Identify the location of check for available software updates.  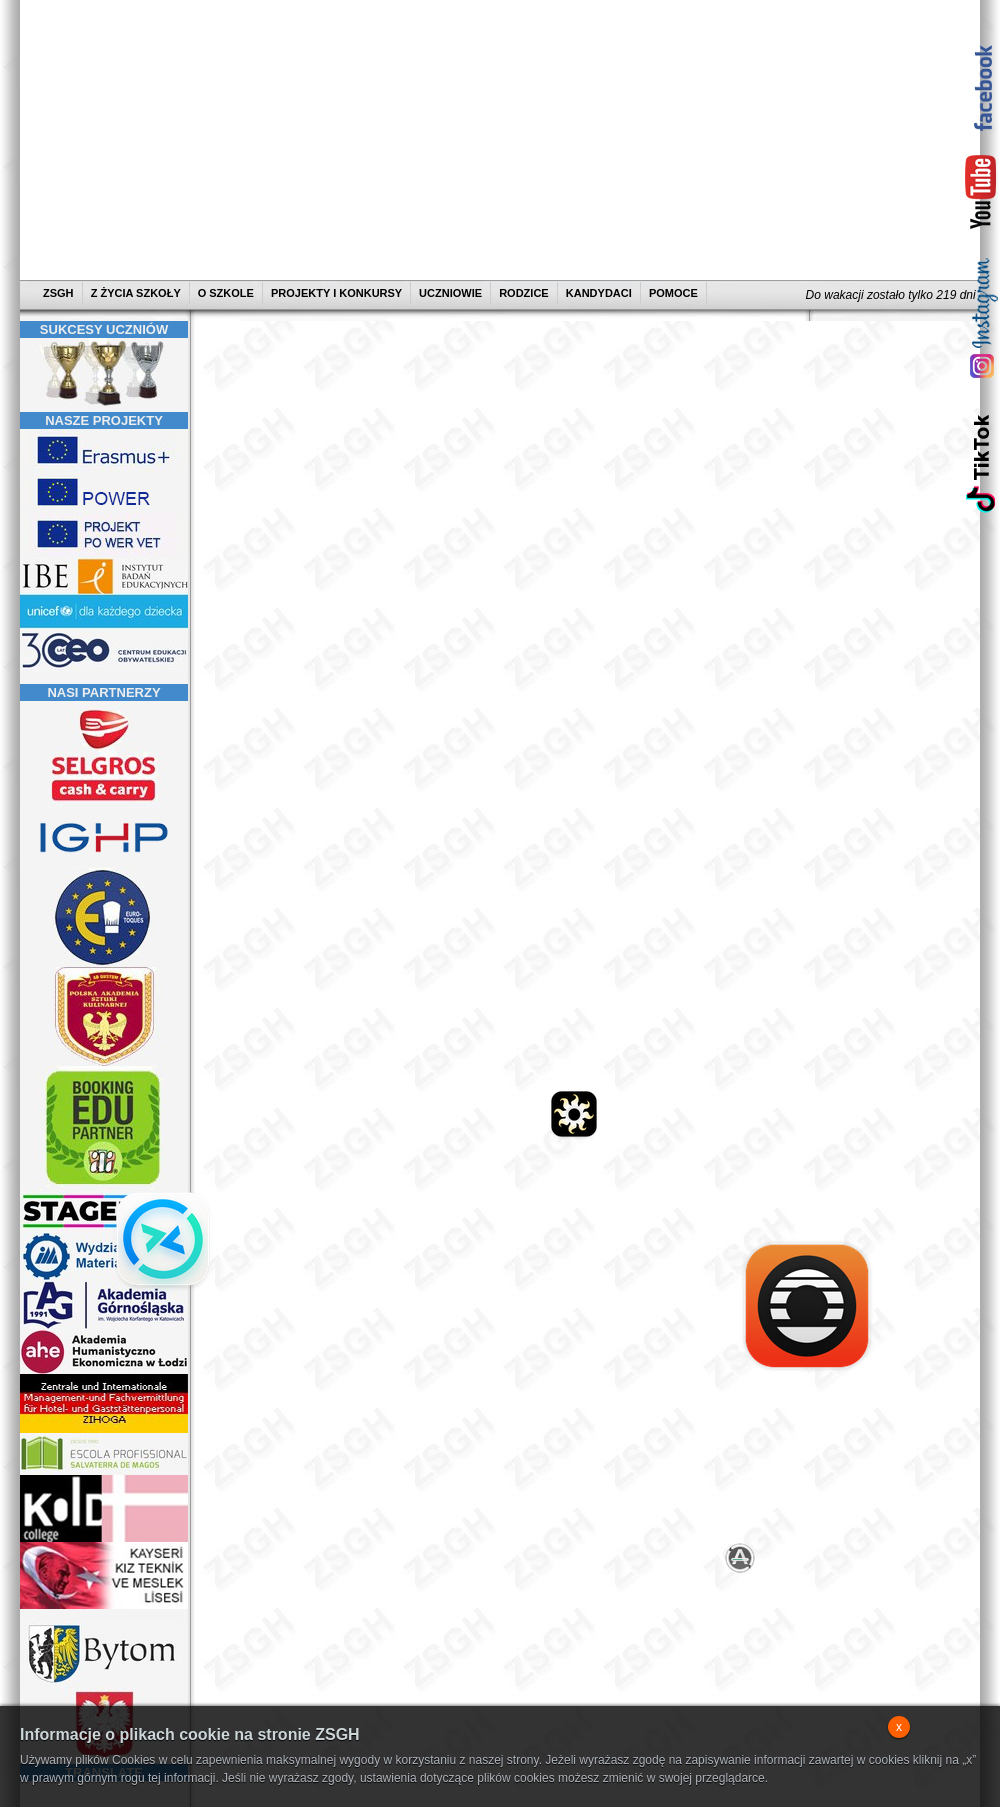
(740, 1558).